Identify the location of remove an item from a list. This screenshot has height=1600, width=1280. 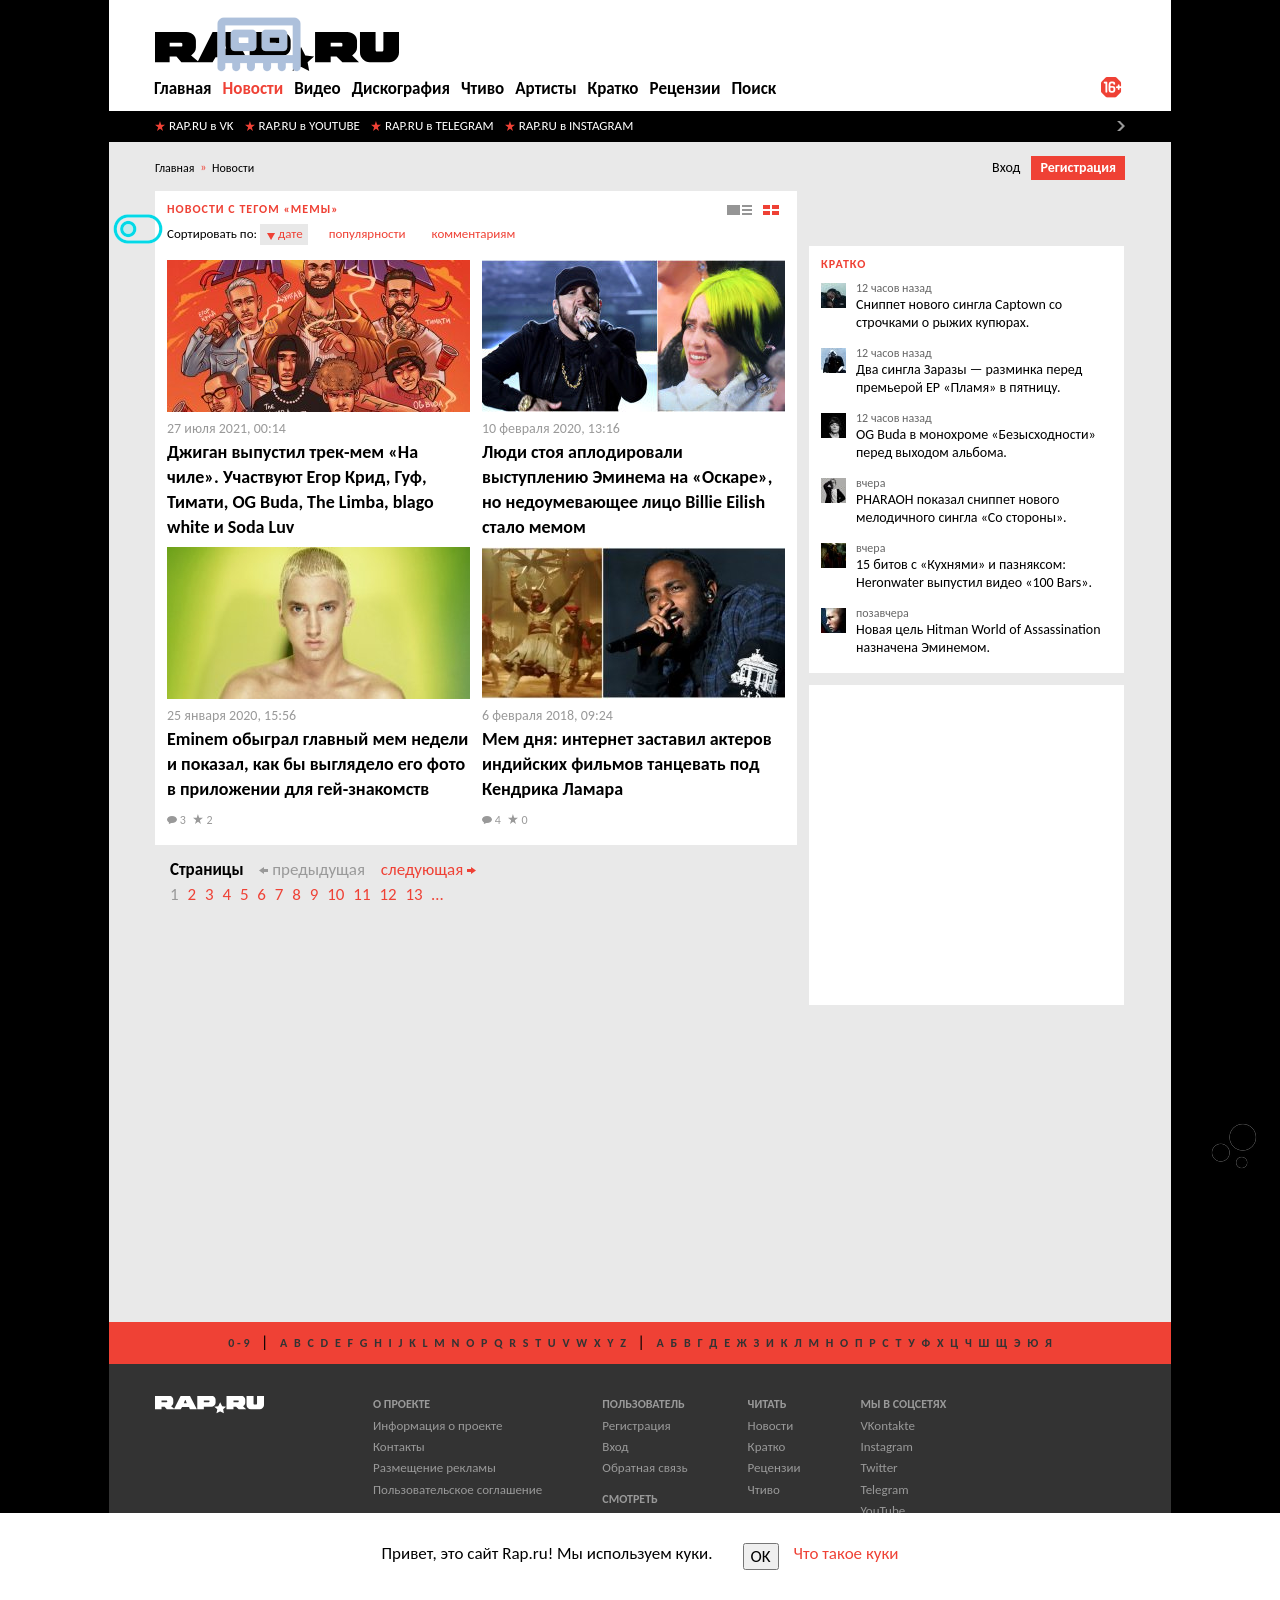
(271, 327).